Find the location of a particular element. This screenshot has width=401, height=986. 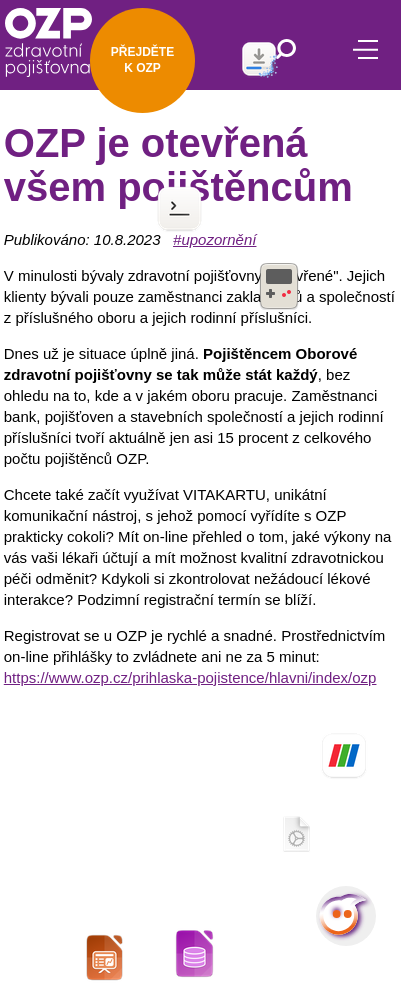

a batch file or executable script is located at coordinates (296, 834).